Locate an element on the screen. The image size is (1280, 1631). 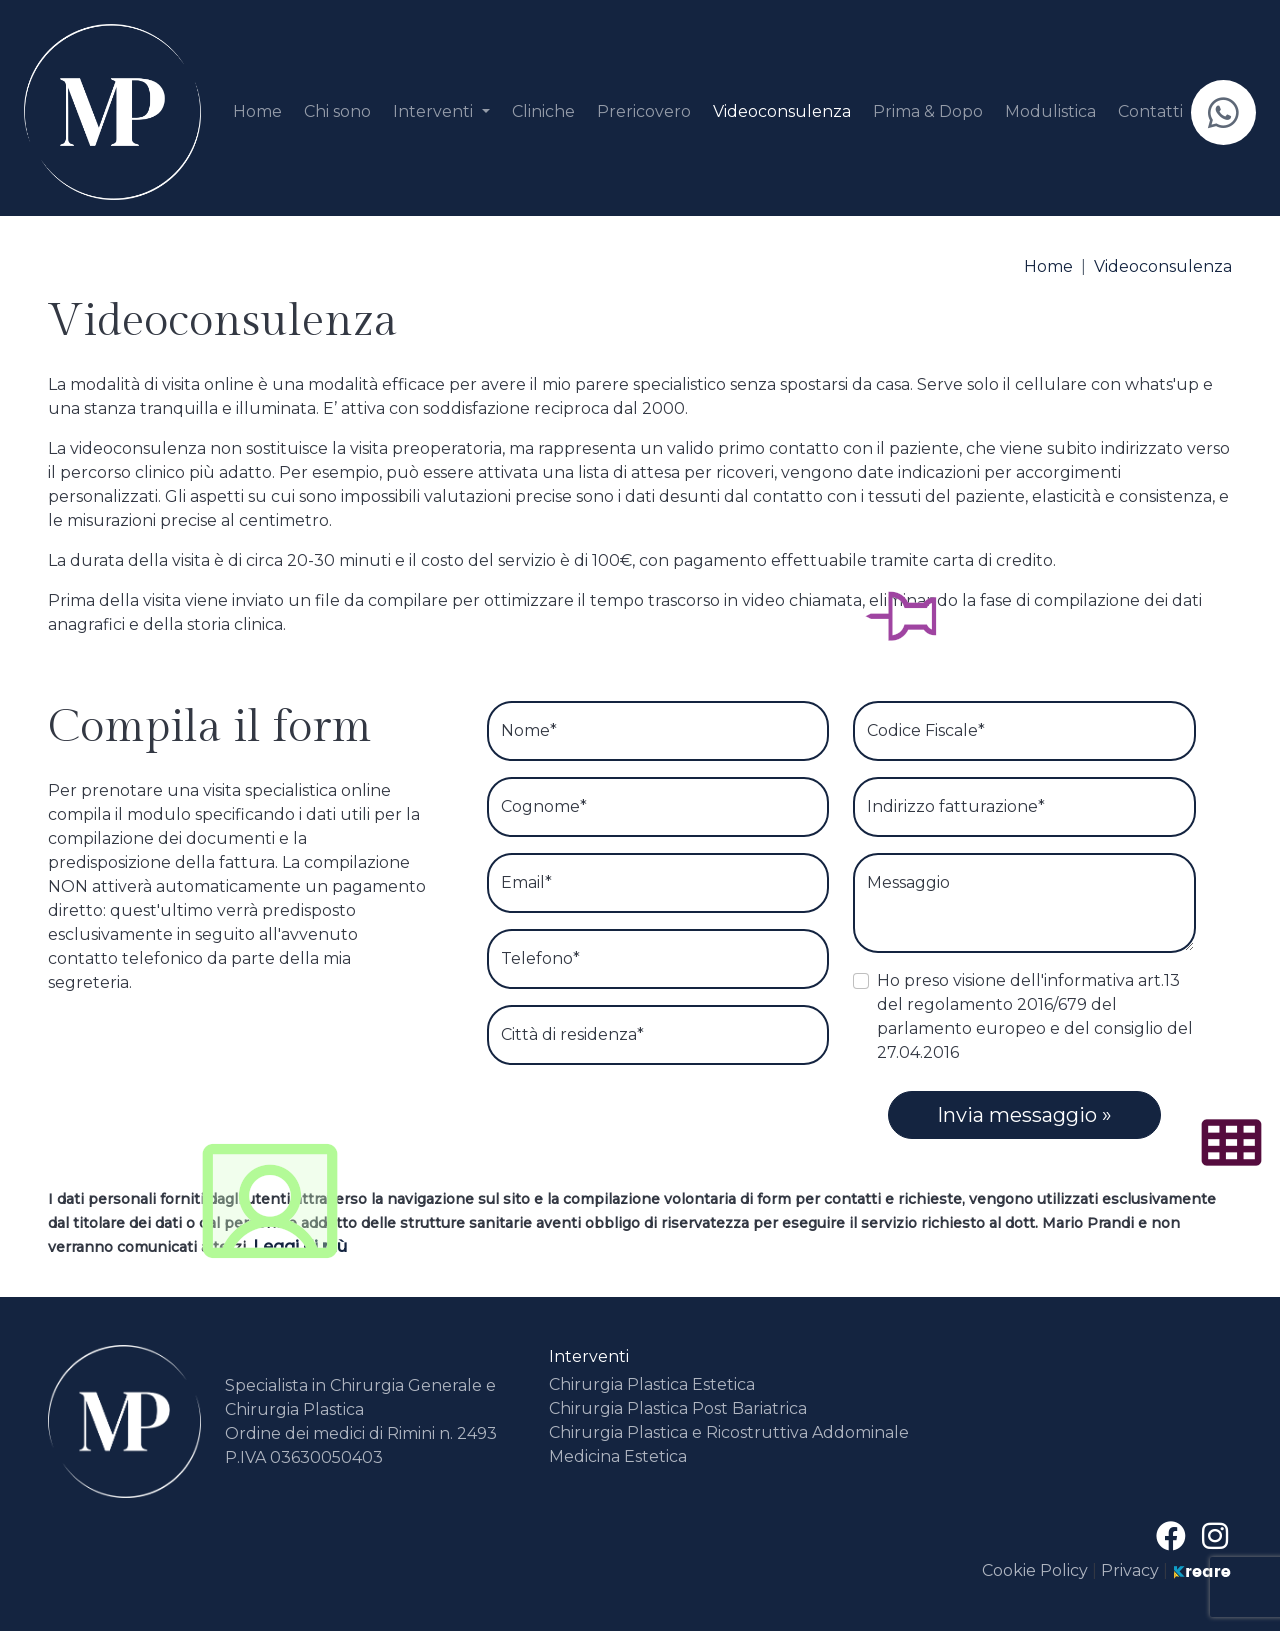
view user profile card is located at coordinates (270, 1201).